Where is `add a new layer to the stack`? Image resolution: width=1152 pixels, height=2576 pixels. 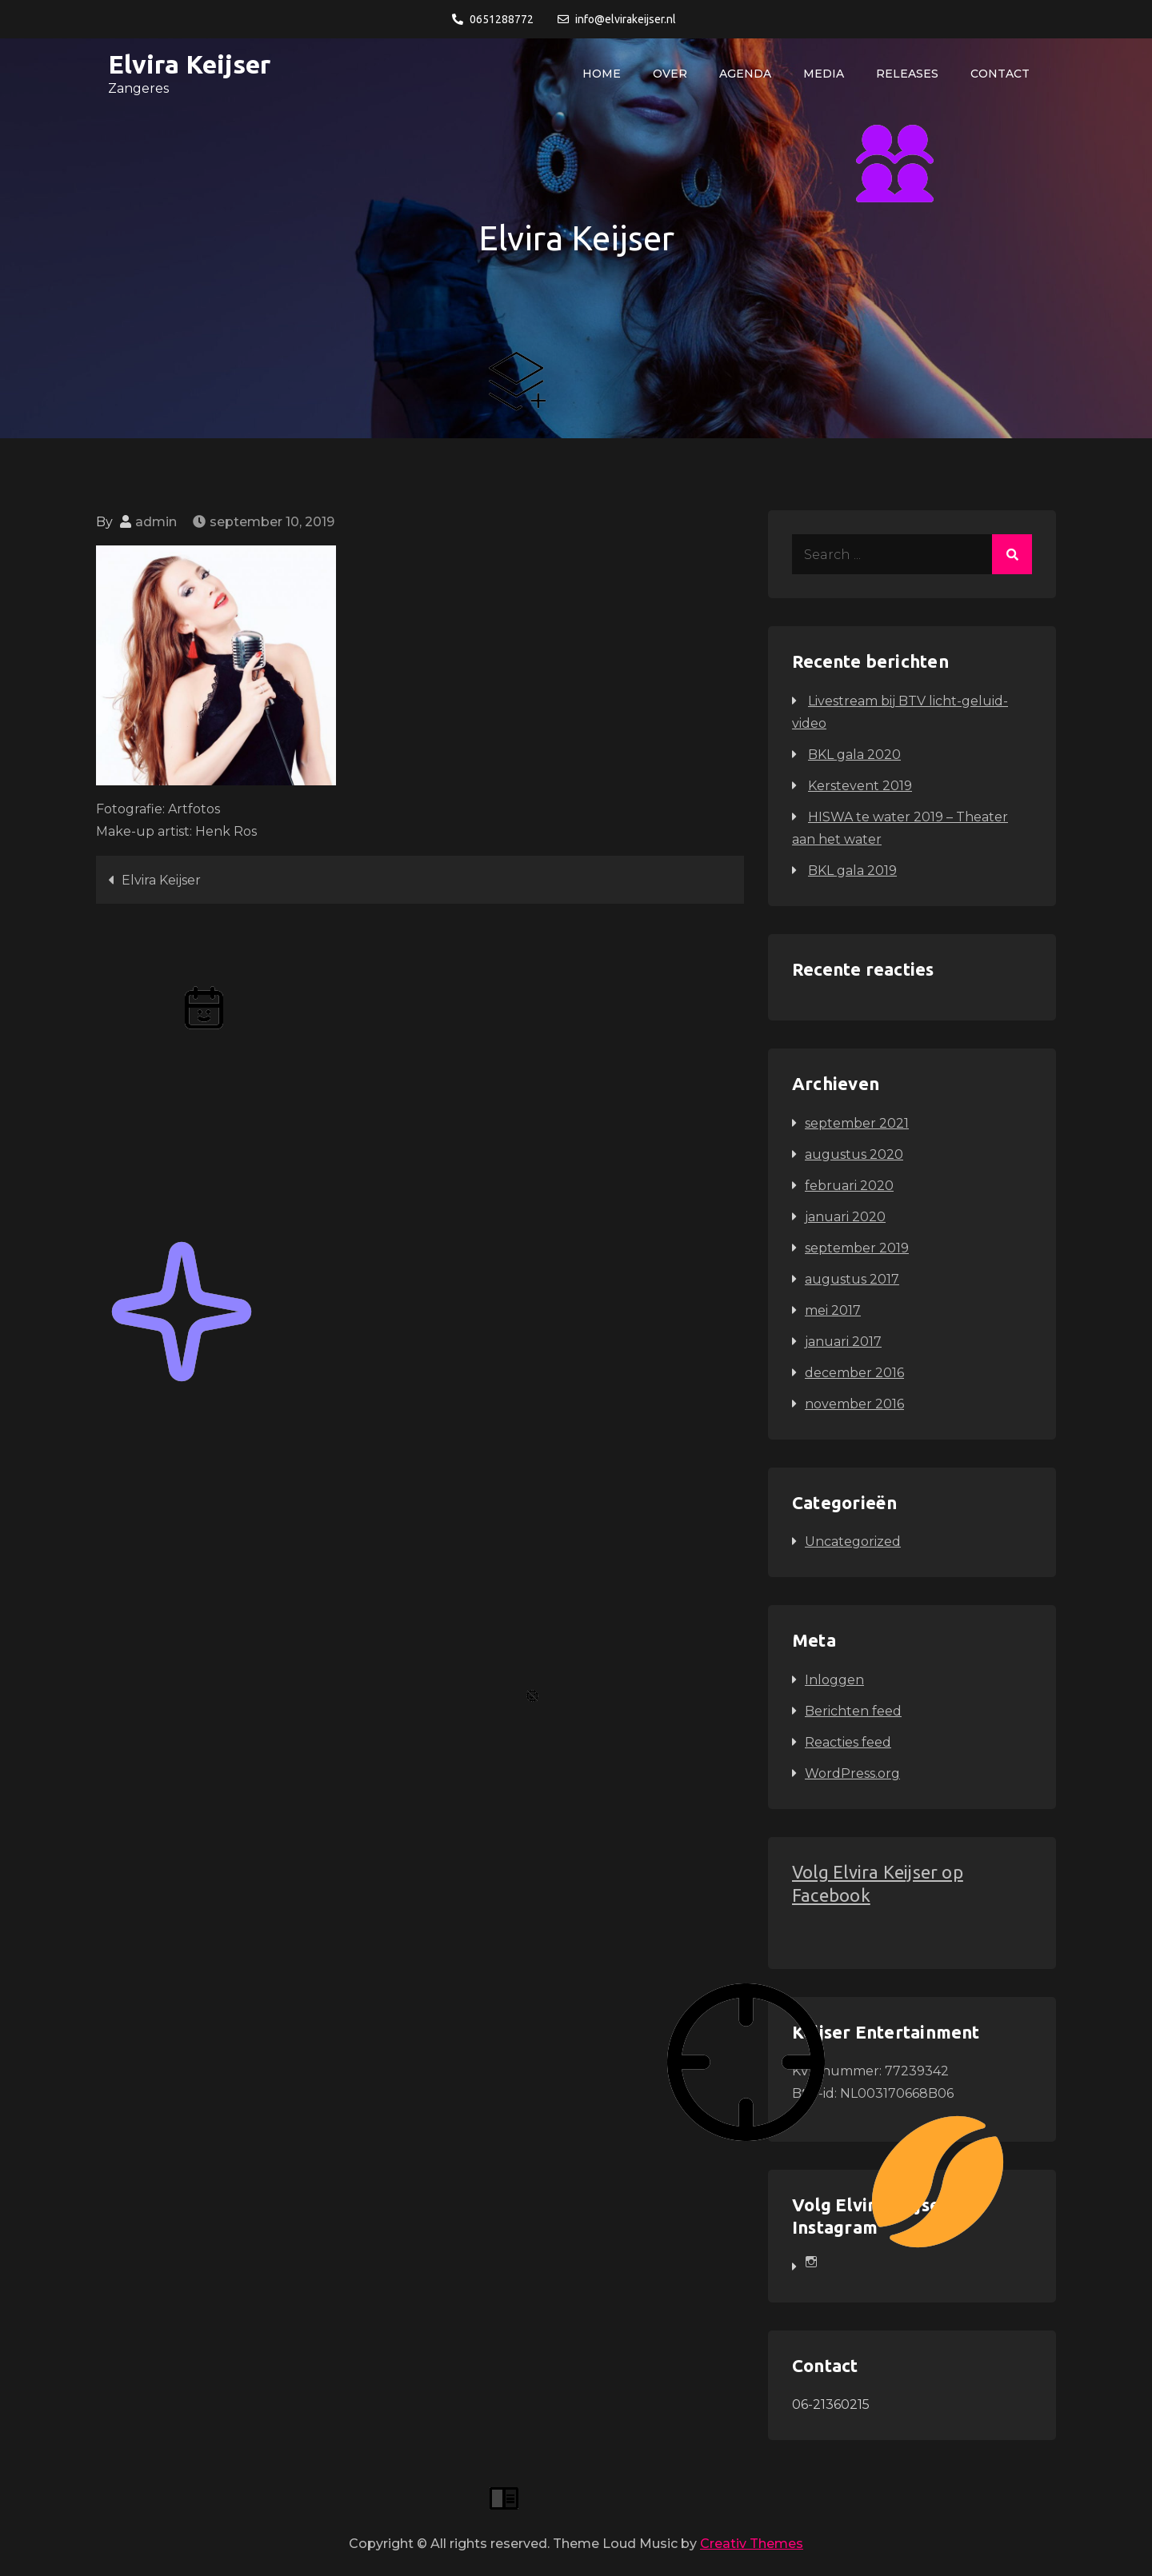
add a new layer to the stack is located at coordinates (516, 381).